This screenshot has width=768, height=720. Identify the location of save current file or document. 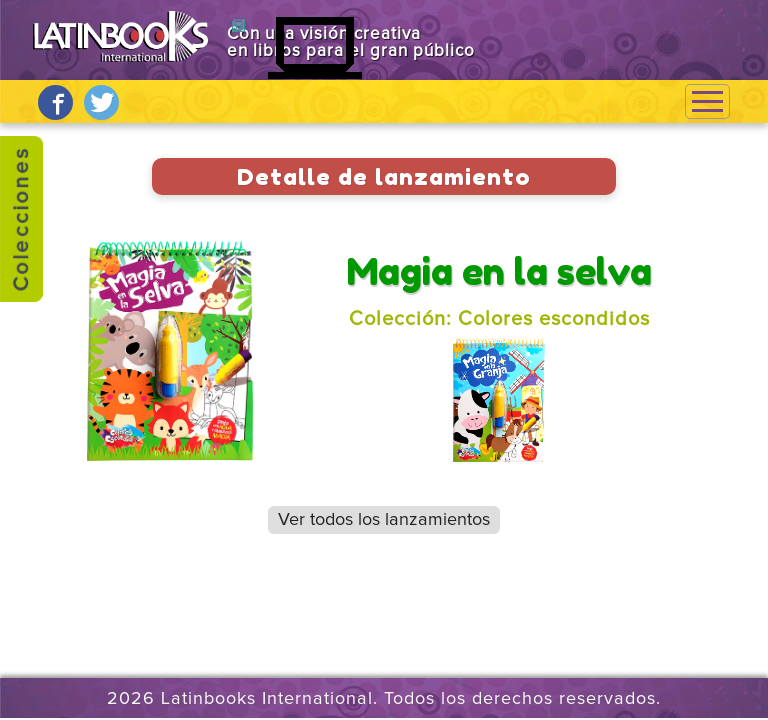
(238, 25).